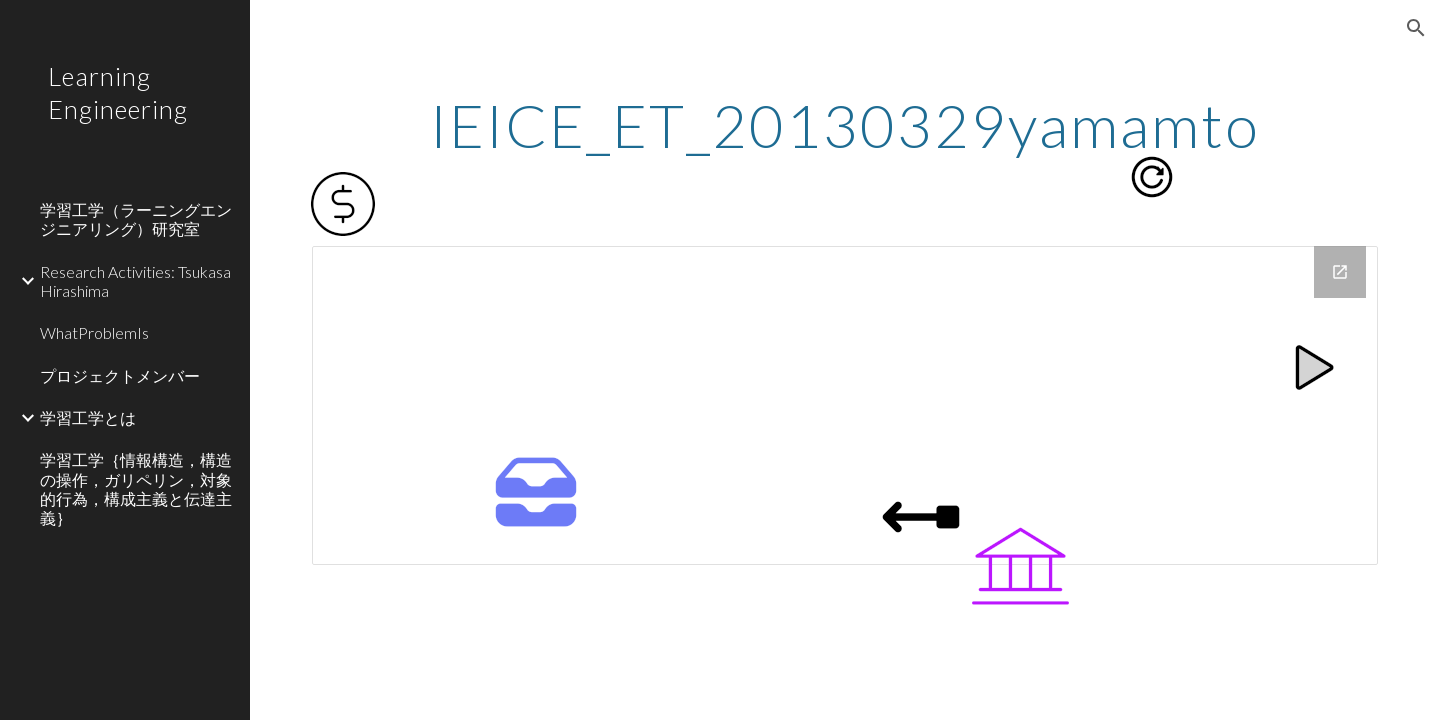  What do you see at coordinates (1309, 367) in the screenshot?
I see `play media or start video` at bounding box center [1309, 367].